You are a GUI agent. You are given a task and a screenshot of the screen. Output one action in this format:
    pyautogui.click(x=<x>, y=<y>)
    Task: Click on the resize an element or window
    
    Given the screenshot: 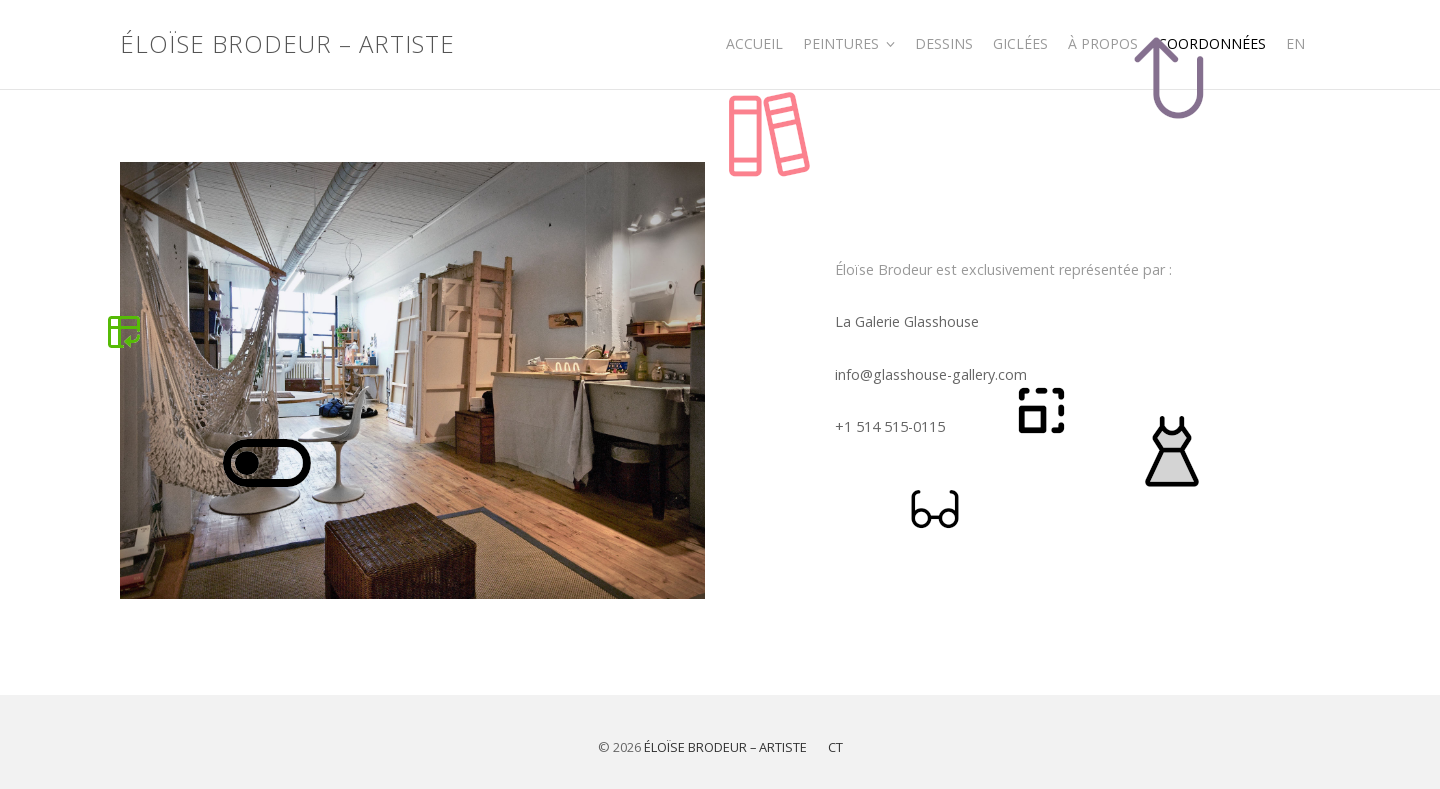 What is the action you would take?
    pyautogui.click(x=1041, y=410)
    